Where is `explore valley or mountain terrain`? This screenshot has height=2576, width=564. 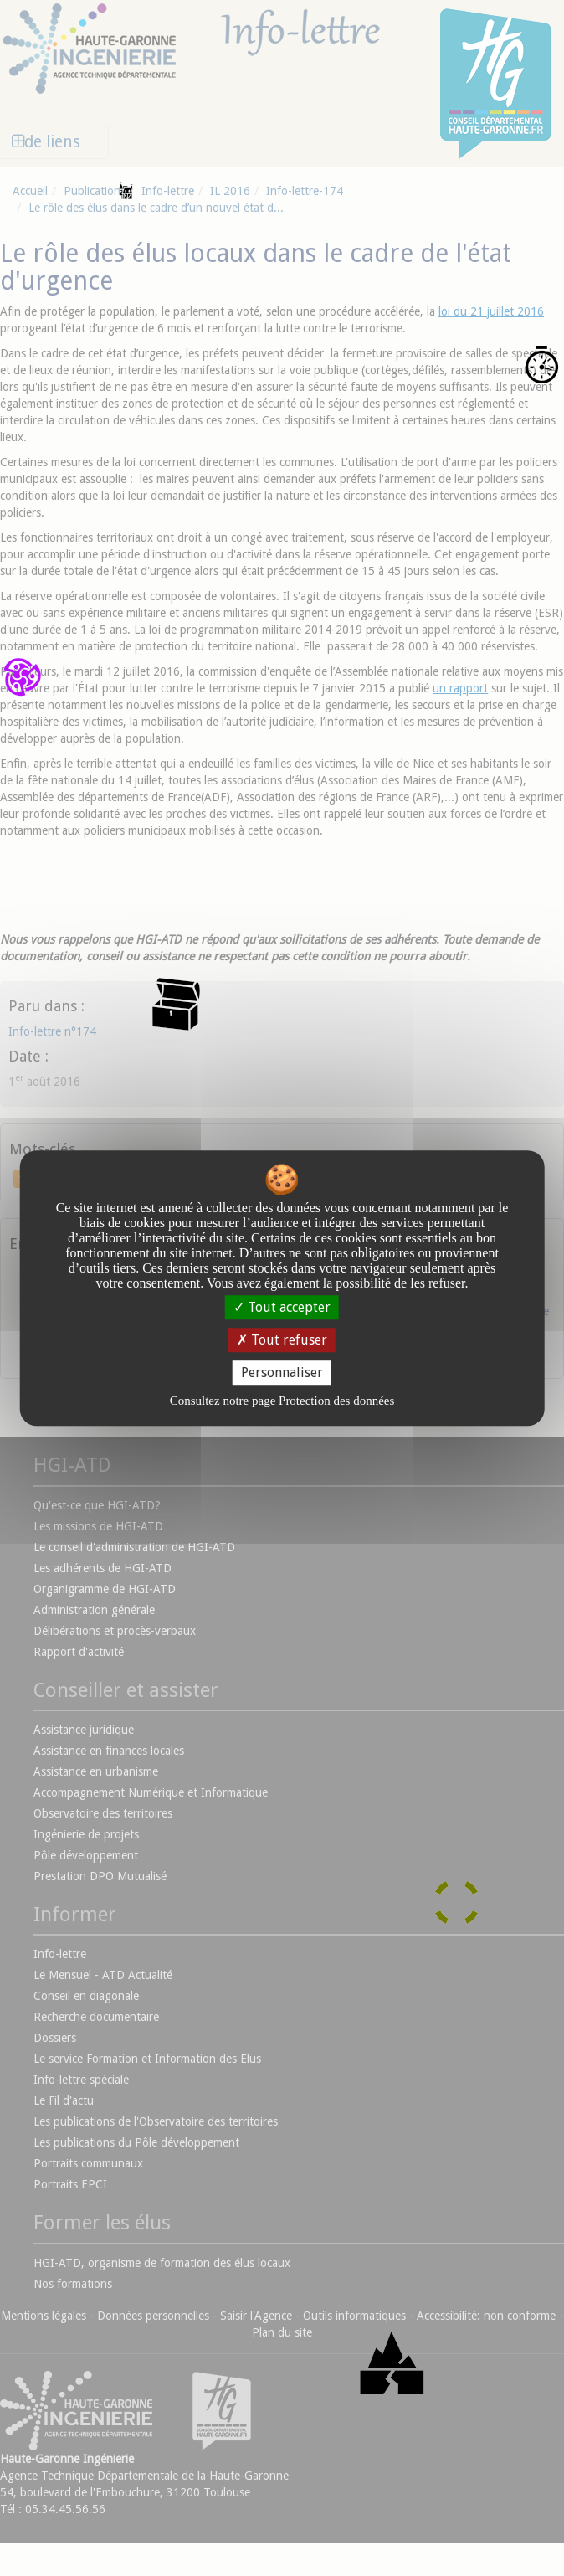 explore valley or mountain terrain is located at coordinates (392, 2363).